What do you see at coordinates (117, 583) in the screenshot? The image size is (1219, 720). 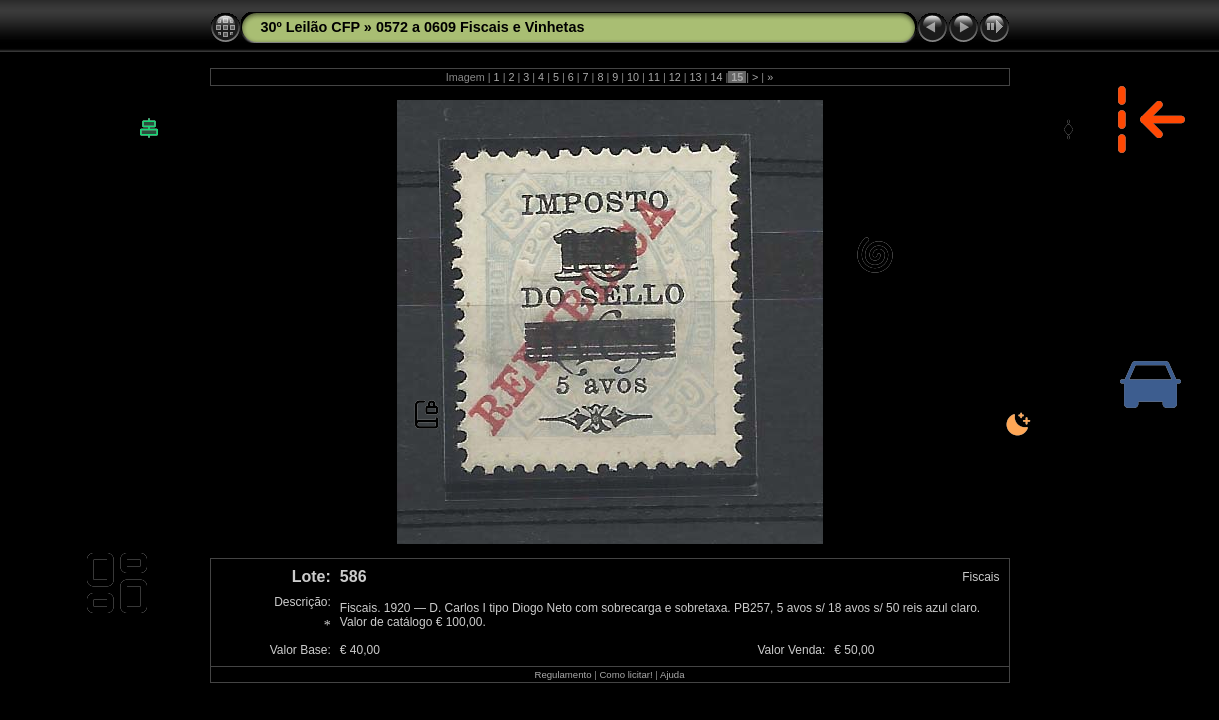 I see `open dashboard view` at bounding box center [117, 583].